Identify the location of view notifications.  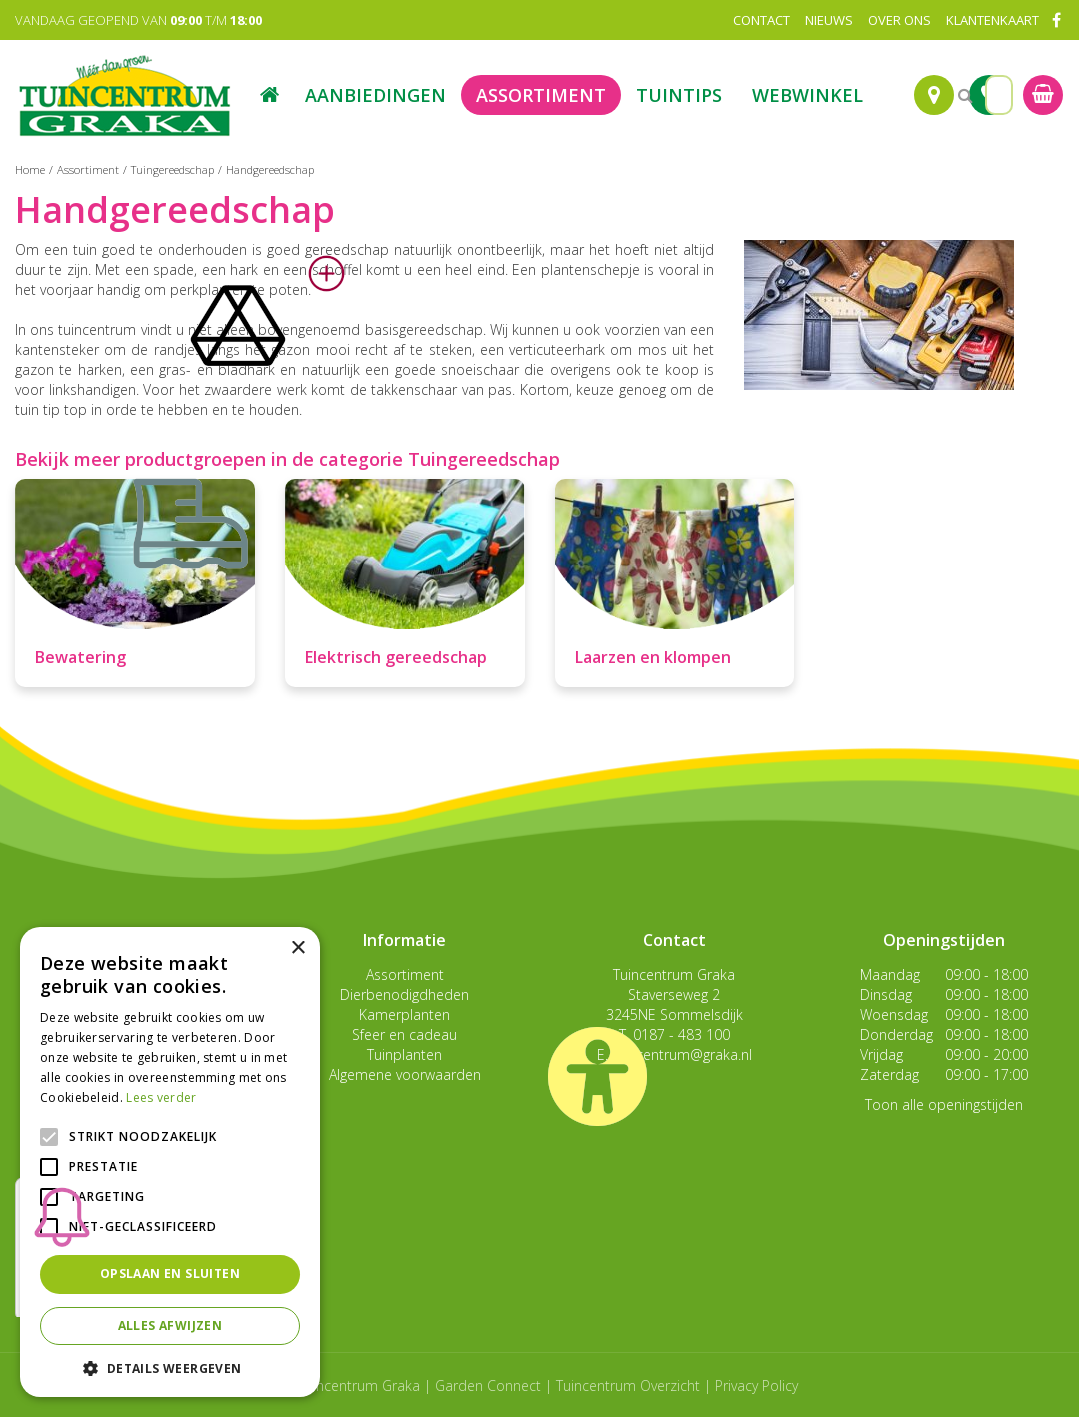
(62, 1218).